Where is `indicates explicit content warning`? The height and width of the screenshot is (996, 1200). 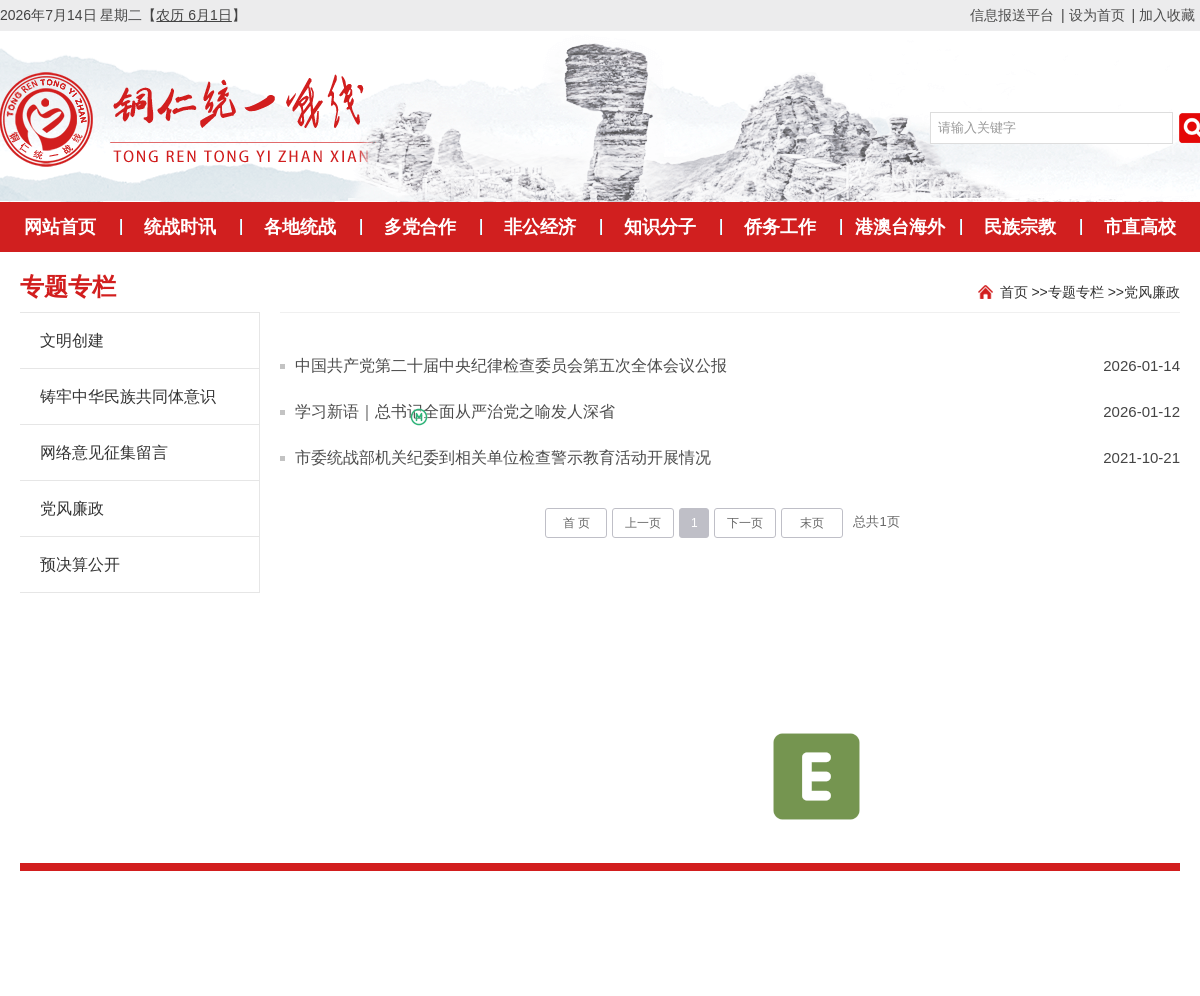
indicates explicit content warning is located at coordinates (816, 776).